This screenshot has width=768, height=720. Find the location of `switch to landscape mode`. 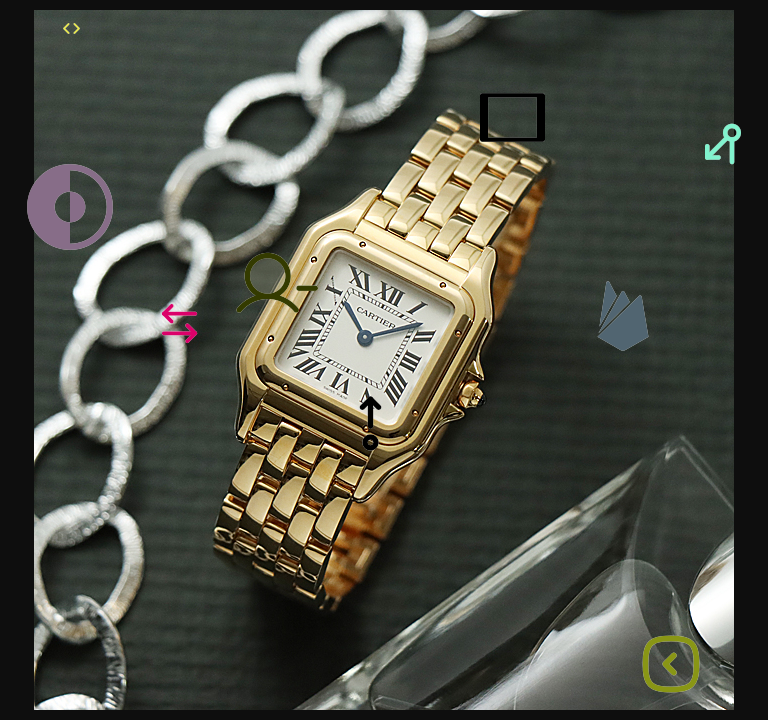

switch to landscape mode is located at coordinates (512, 117).